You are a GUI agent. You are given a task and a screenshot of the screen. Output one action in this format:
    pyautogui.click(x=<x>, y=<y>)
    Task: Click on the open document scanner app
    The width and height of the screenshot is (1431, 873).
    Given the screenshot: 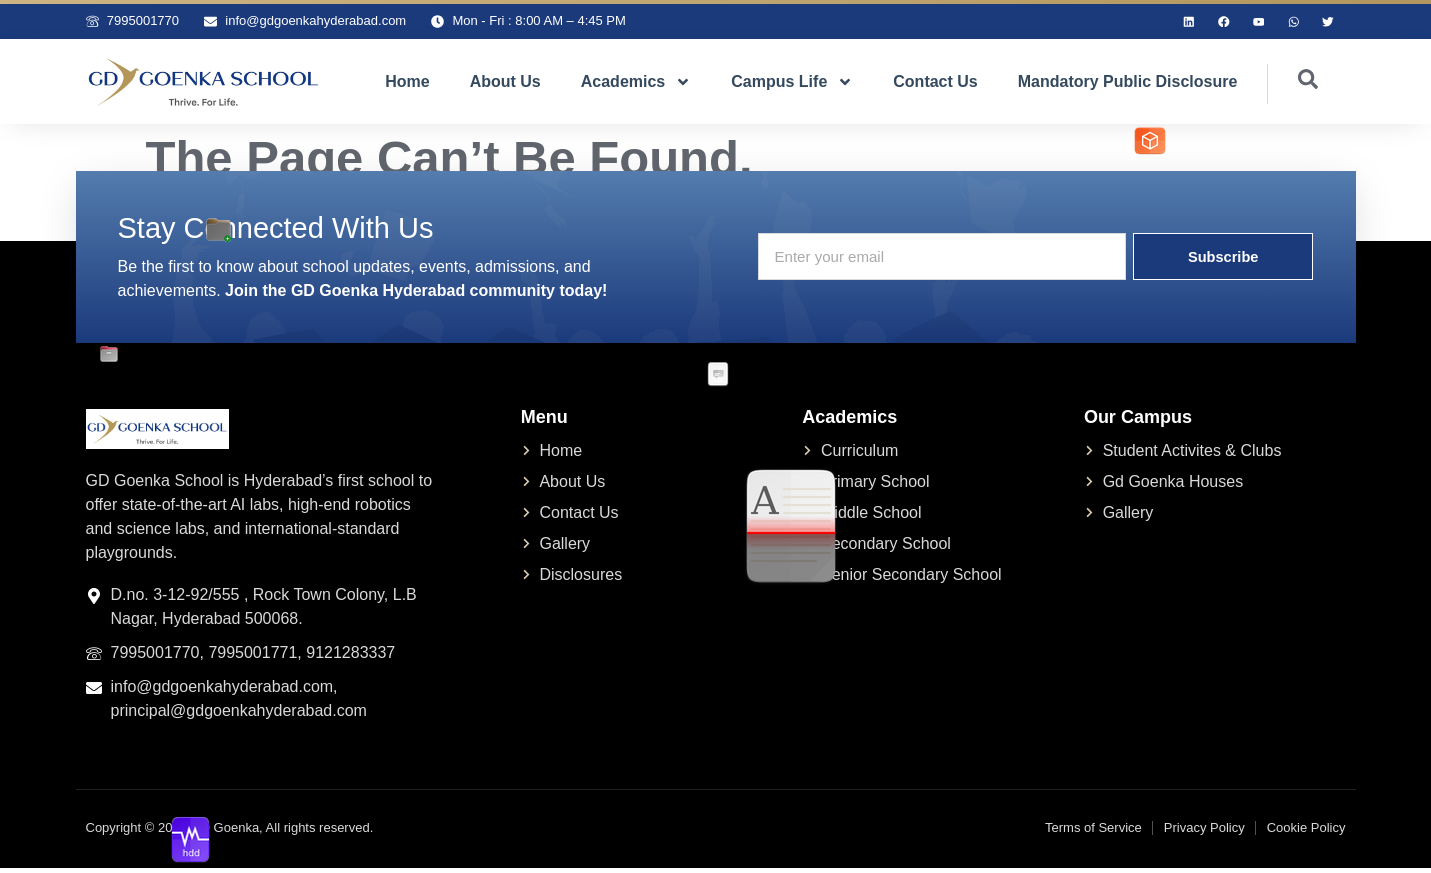 What is the action you would take?
    pyautogui.click(x=791, y=526)
    